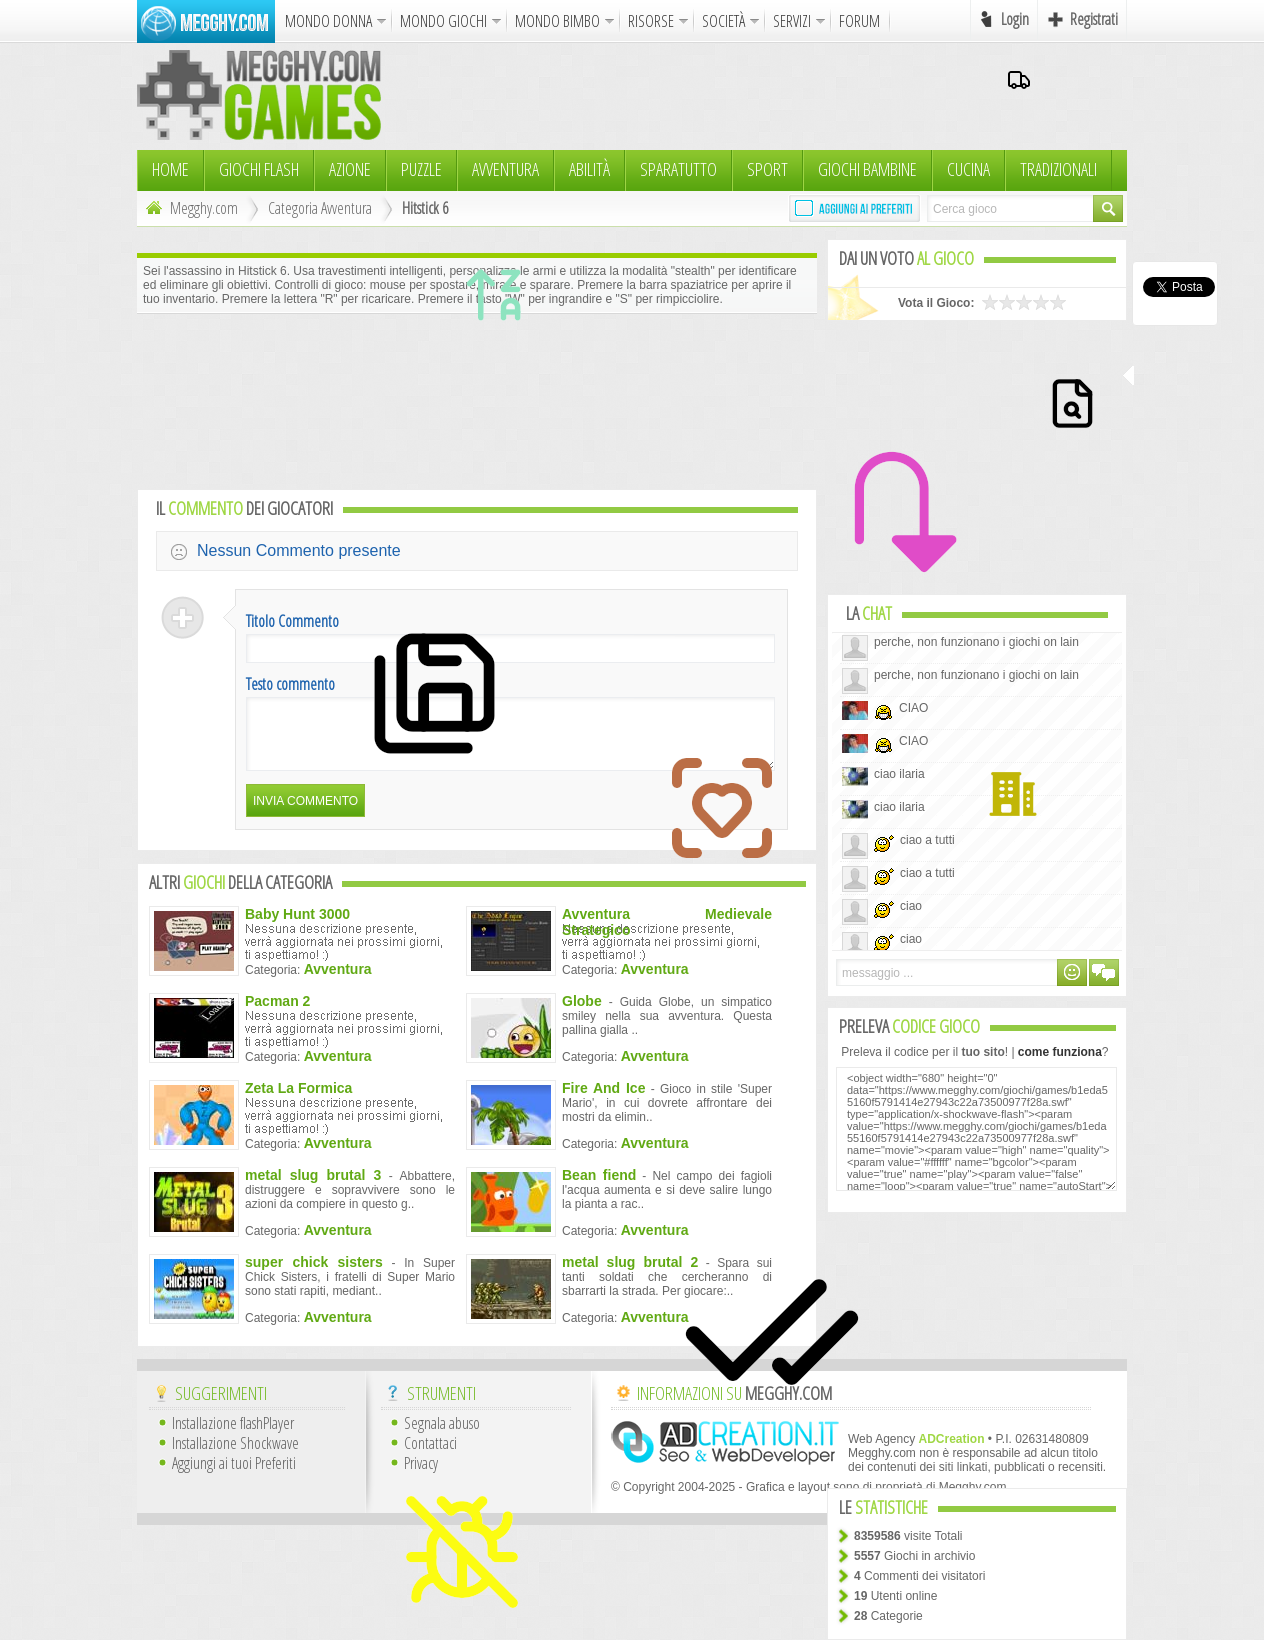 Image resolution: width=1264 pixels, height=1640 pixels. What do you see at coordinates (462, 1552) in the screenshot?
I see `disable bug tracking or error reporting` at bounding box center [462, 1552].